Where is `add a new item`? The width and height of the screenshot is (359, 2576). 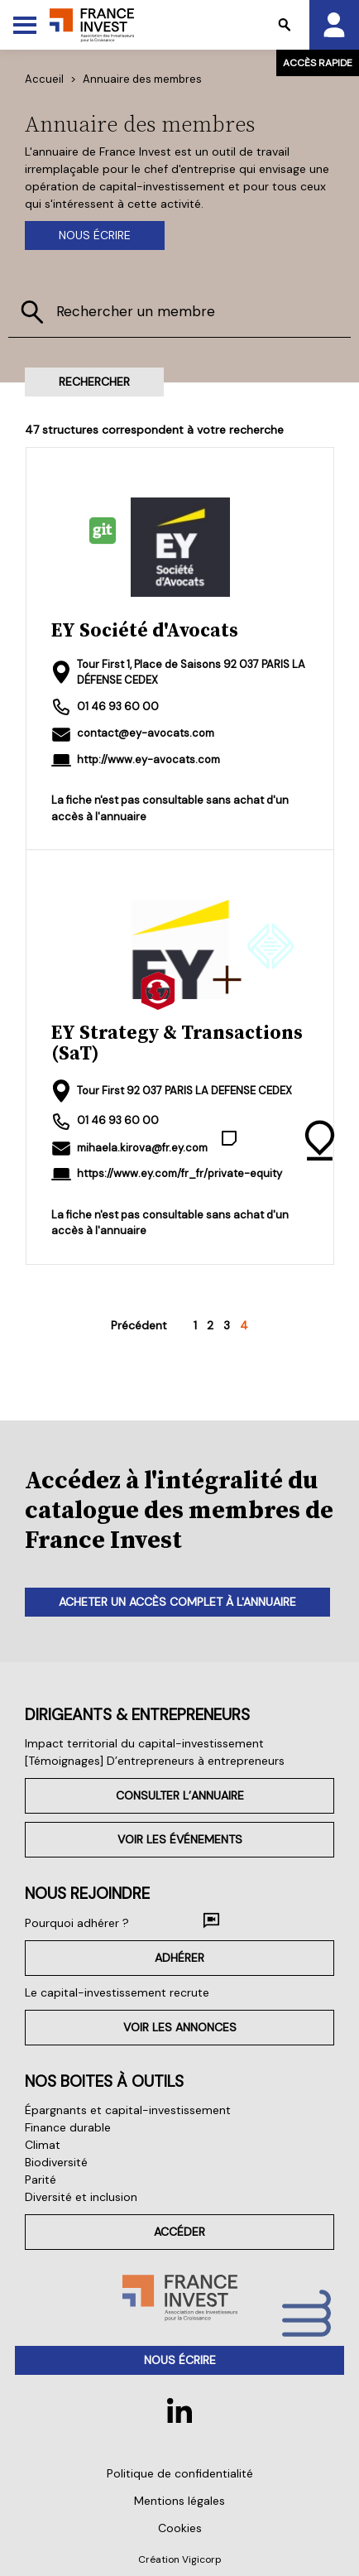 add a new item is located at coordinates (227, 979).